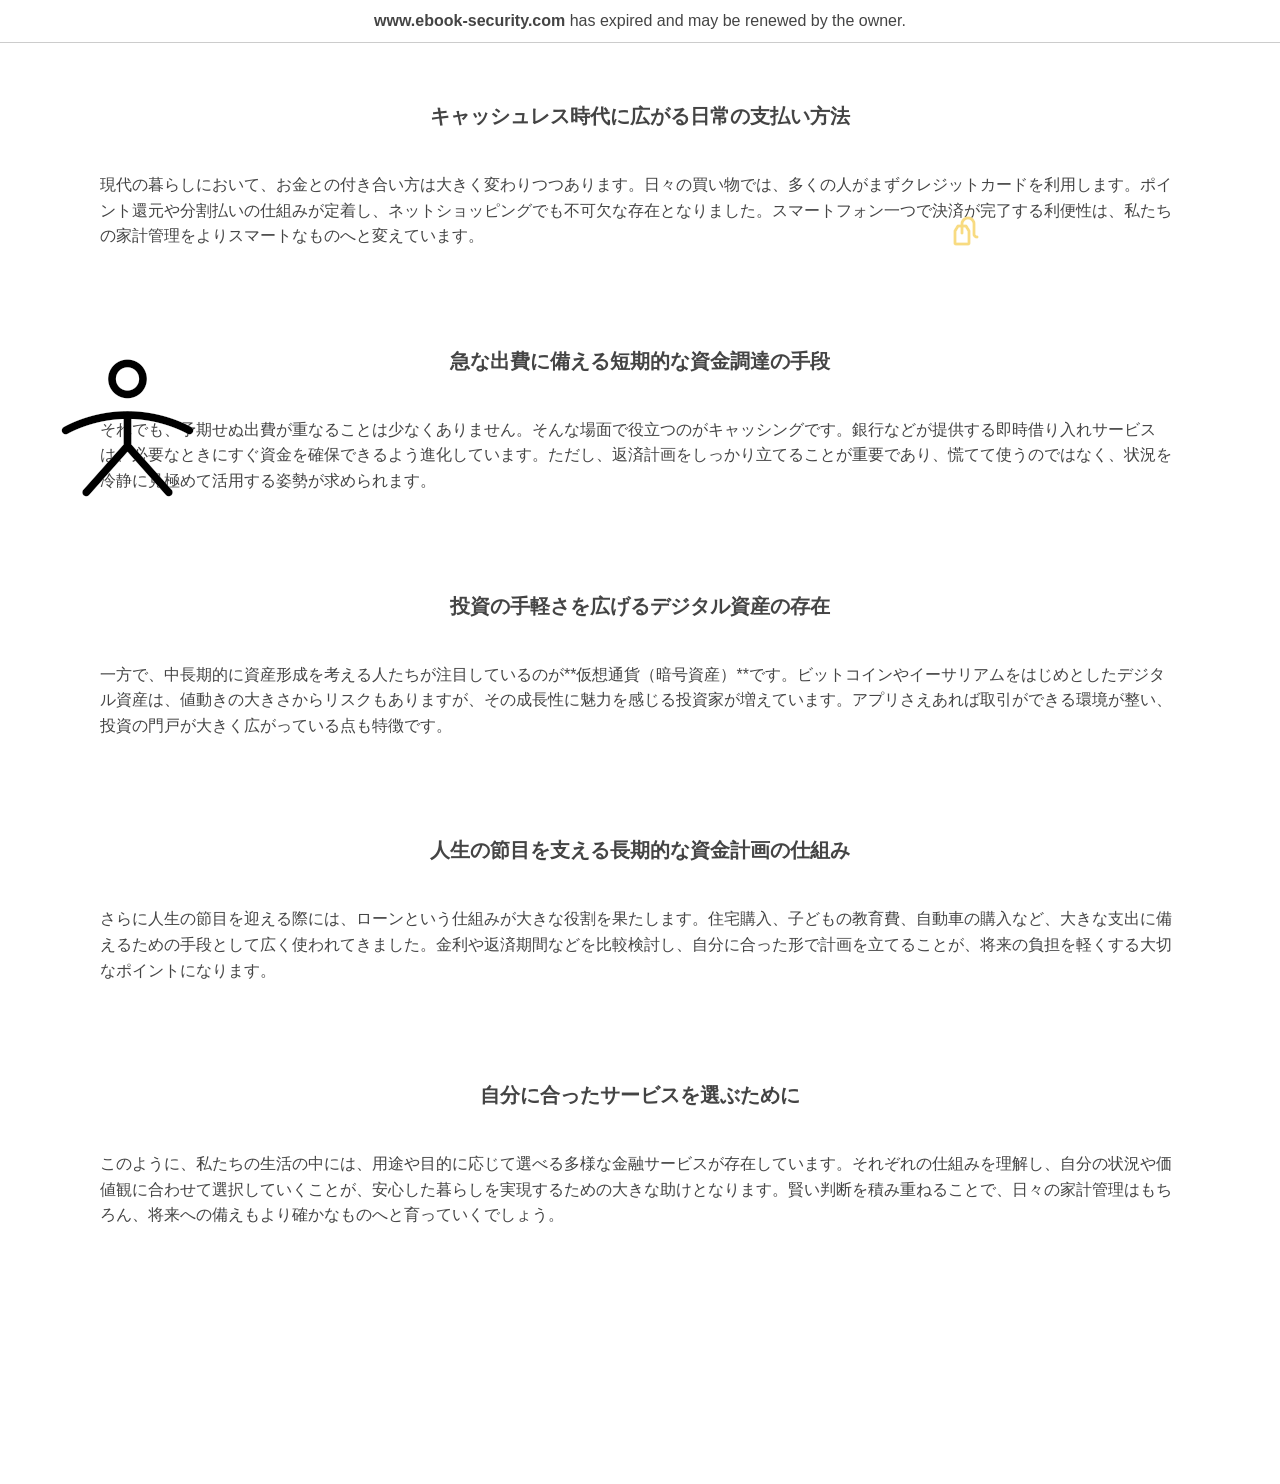  What do you see at coordinates (965, 232) in the screenshot?
I see `select tea or hot beverage option` at bounding box center [965, 232].